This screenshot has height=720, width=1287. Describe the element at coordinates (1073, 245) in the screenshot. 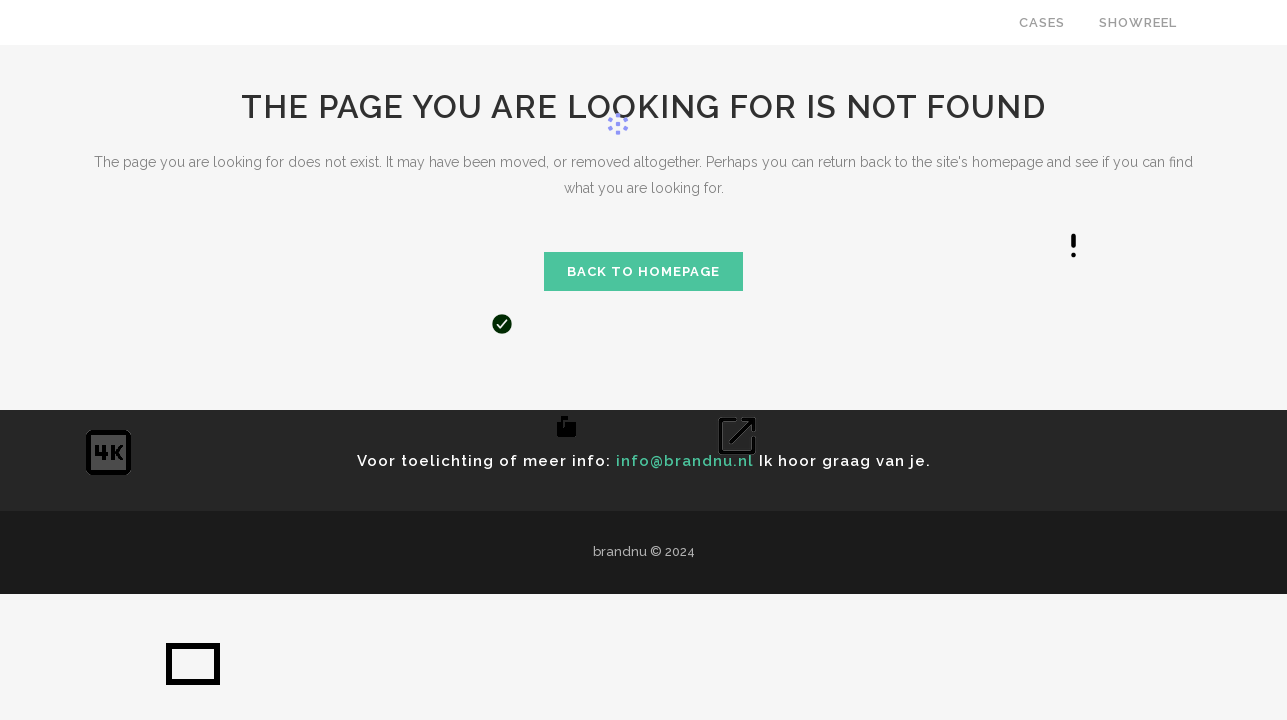

I see `indicates a warning or alert requiring attention` at that location.